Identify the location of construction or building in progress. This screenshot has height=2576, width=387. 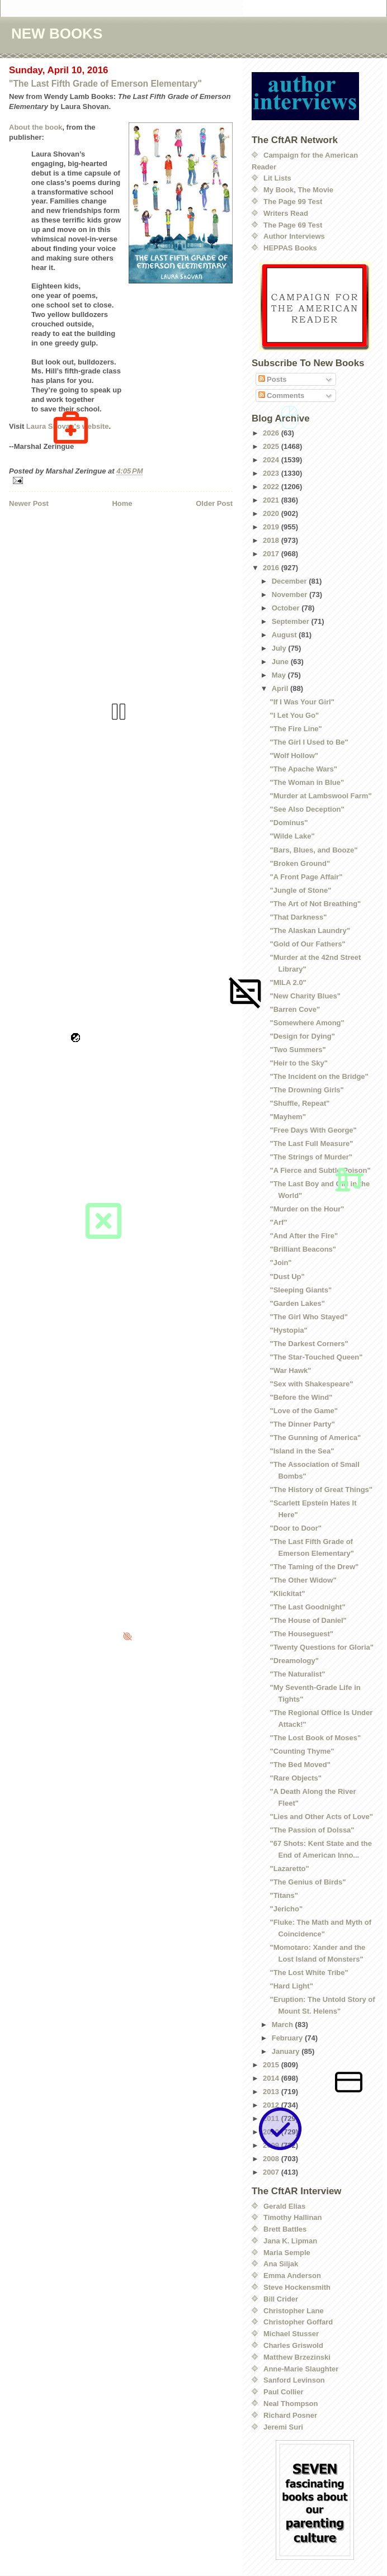
(349, 1180).